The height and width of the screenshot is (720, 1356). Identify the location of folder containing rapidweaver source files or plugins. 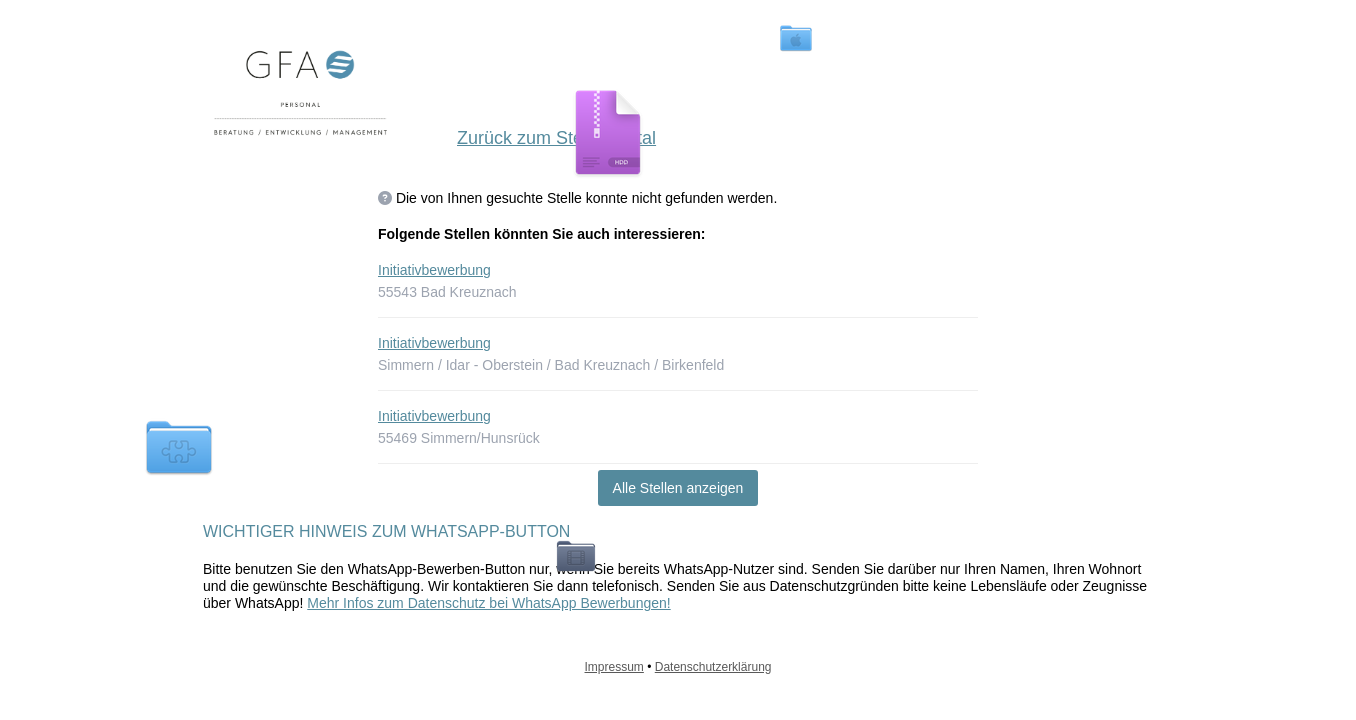
(179, 447).